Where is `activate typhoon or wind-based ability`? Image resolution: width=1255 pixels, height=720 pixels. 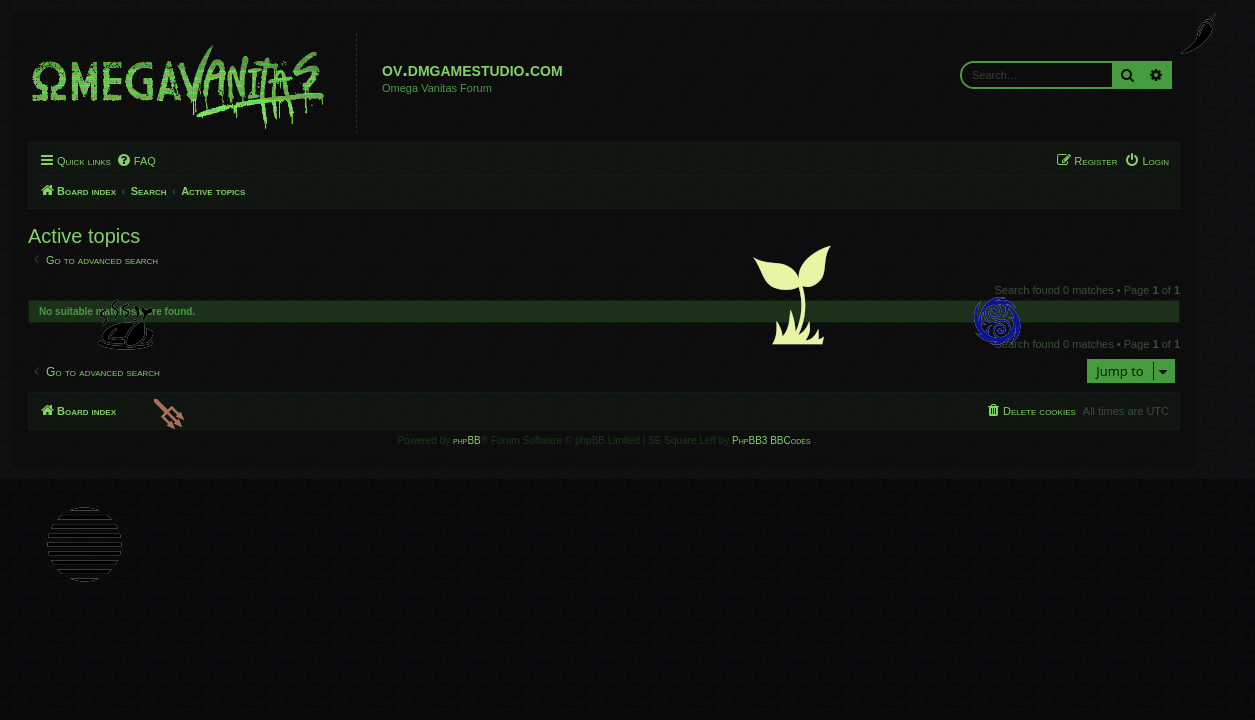
activate typhoon or wind-based ability is located at coordinates (997, 320).